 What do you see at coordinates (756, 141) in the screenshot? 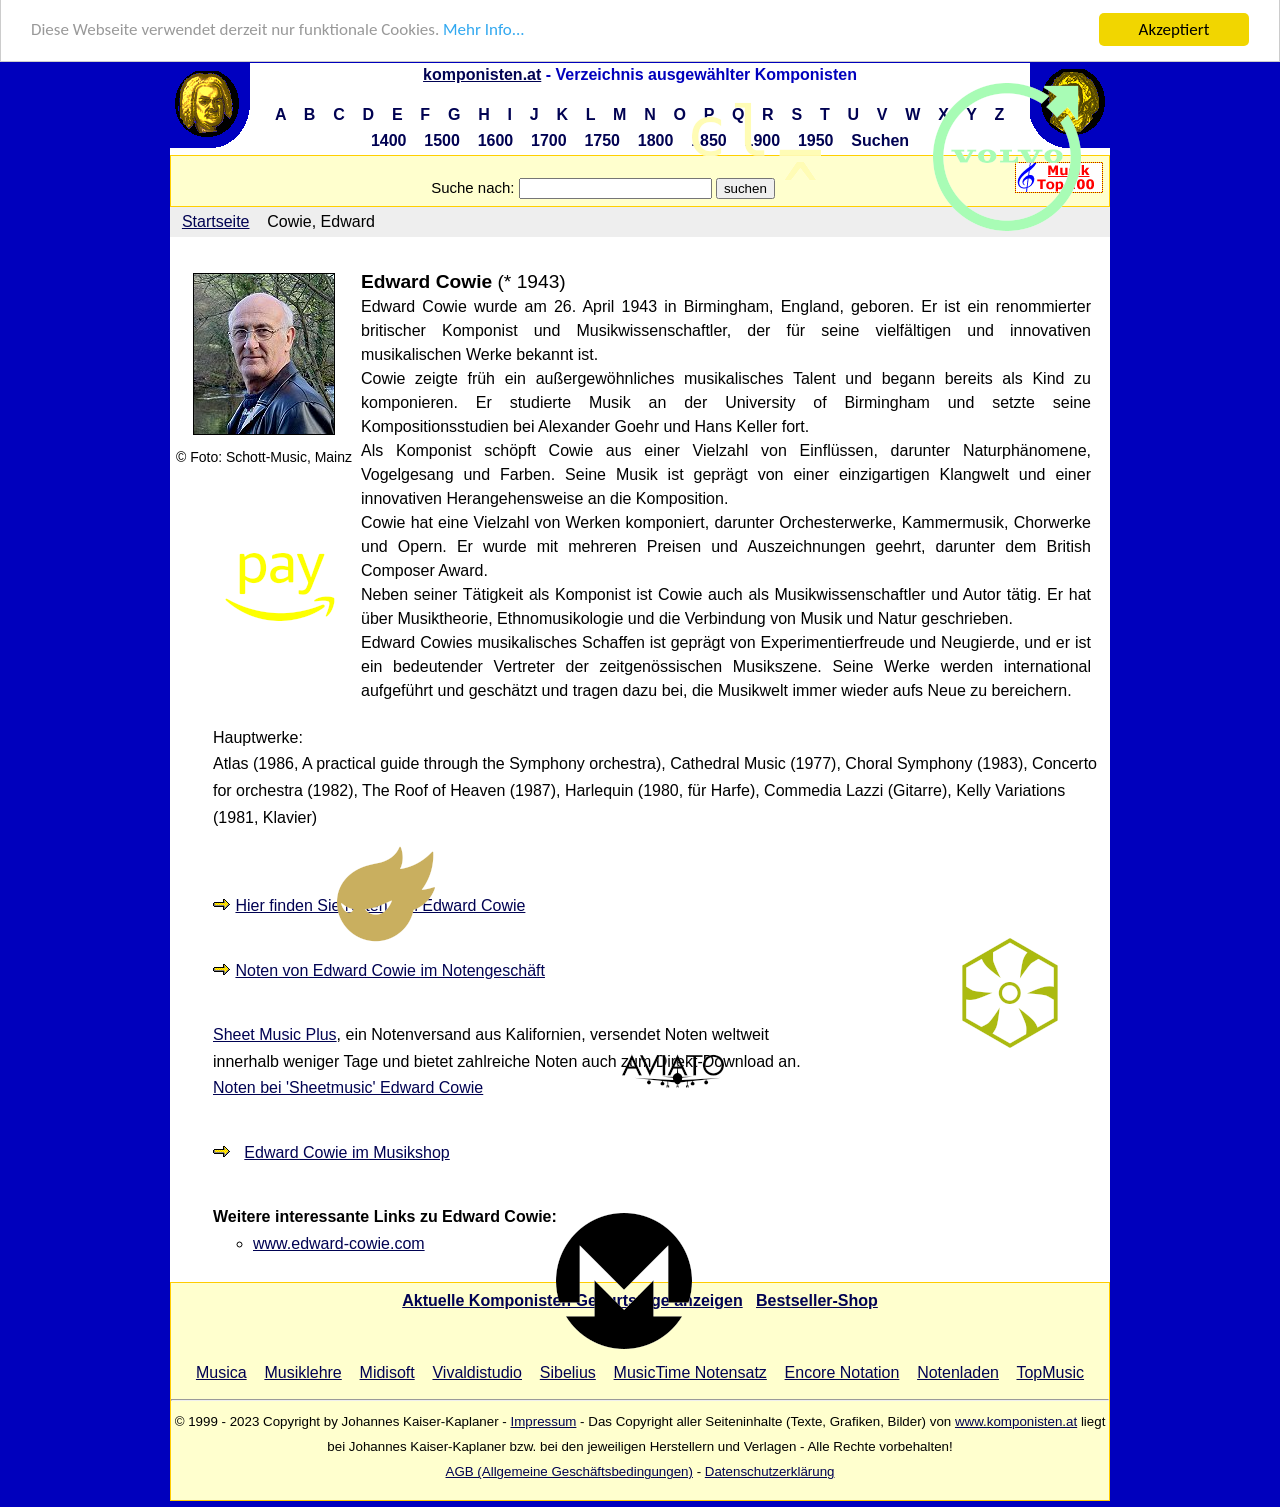
I see `commitlint logo - a tool for linting commit messages` at bounding box center [756, 141].